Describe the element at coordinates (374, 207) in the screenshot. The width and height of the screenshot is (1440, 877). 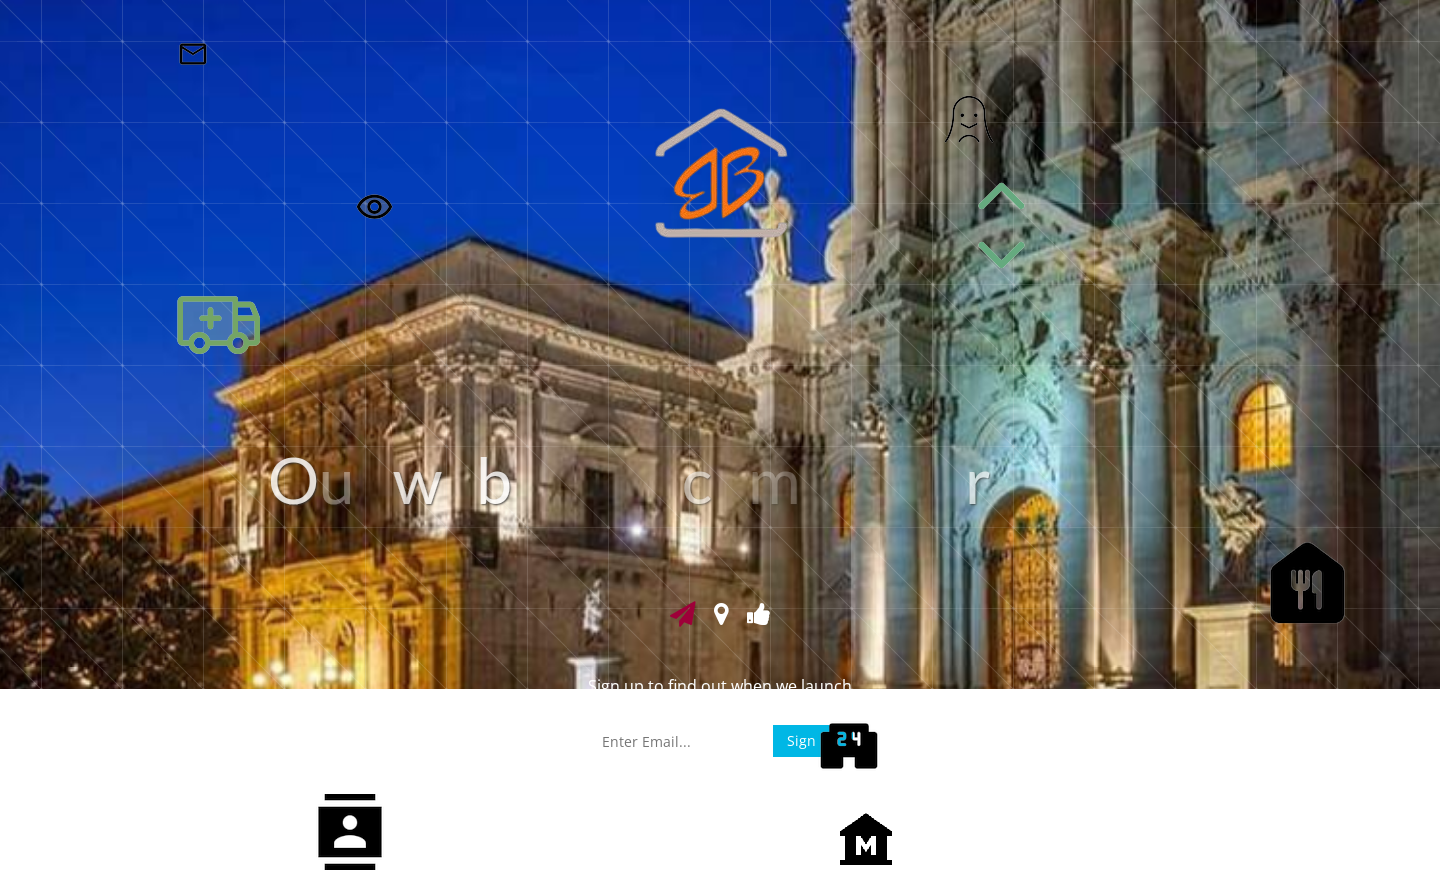
I see `toggle visibility of content or password` at that location.